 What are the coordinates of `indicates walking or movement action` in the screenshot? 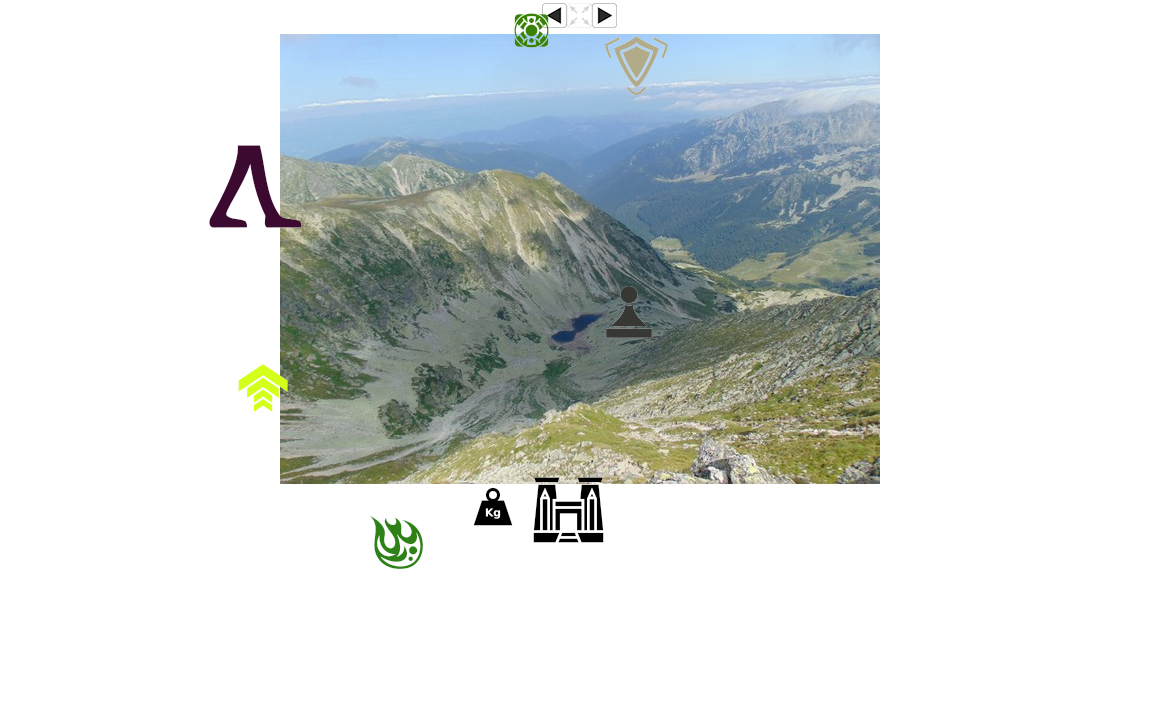 It's located at (255, 186).